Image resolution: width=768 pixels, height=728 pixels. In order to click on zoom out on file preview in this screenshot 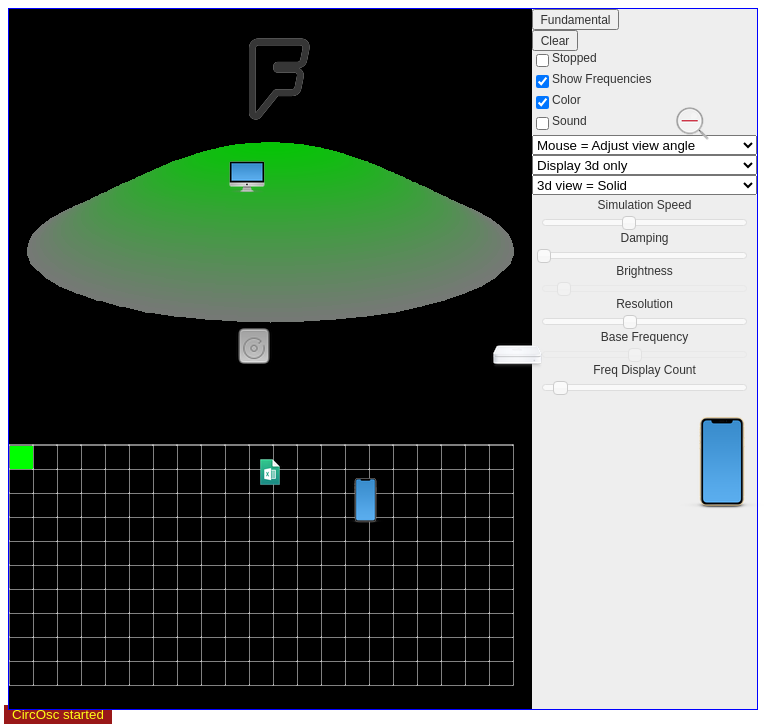, I will do `click(692, 123)`.